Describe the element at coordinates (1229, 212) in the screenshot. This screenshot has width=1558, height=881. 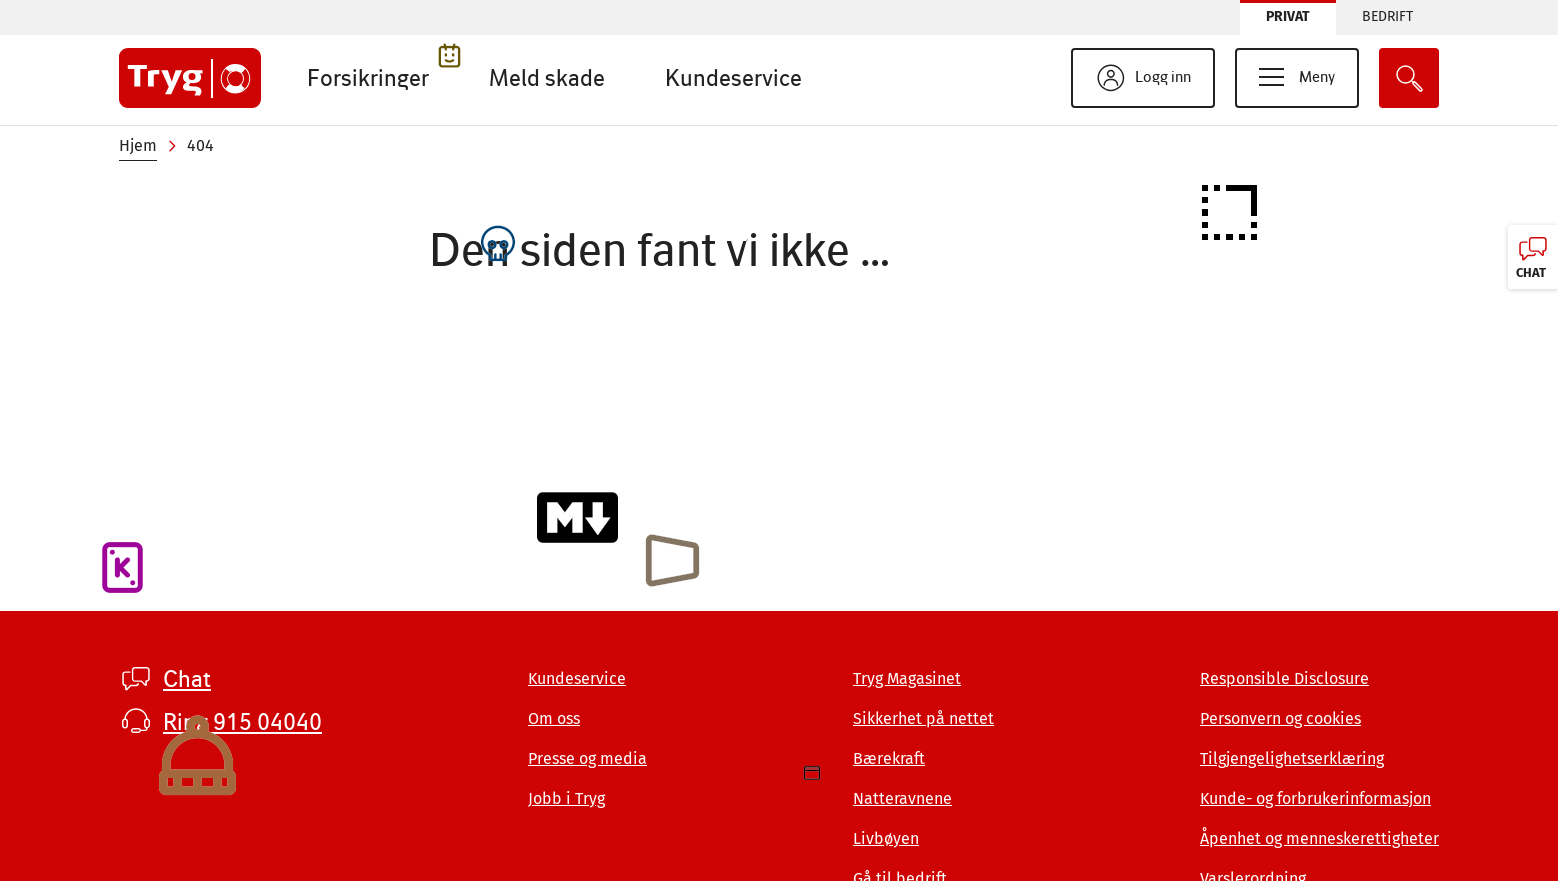
I see `adjust corner radius of a shape or element` at that location.